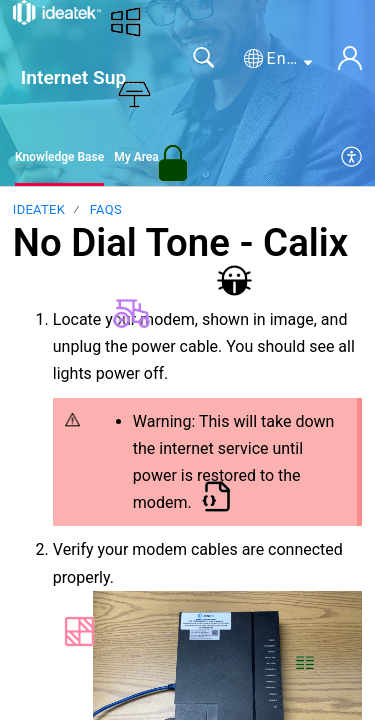  I want to click on open windows start menu, so click(127, 22).